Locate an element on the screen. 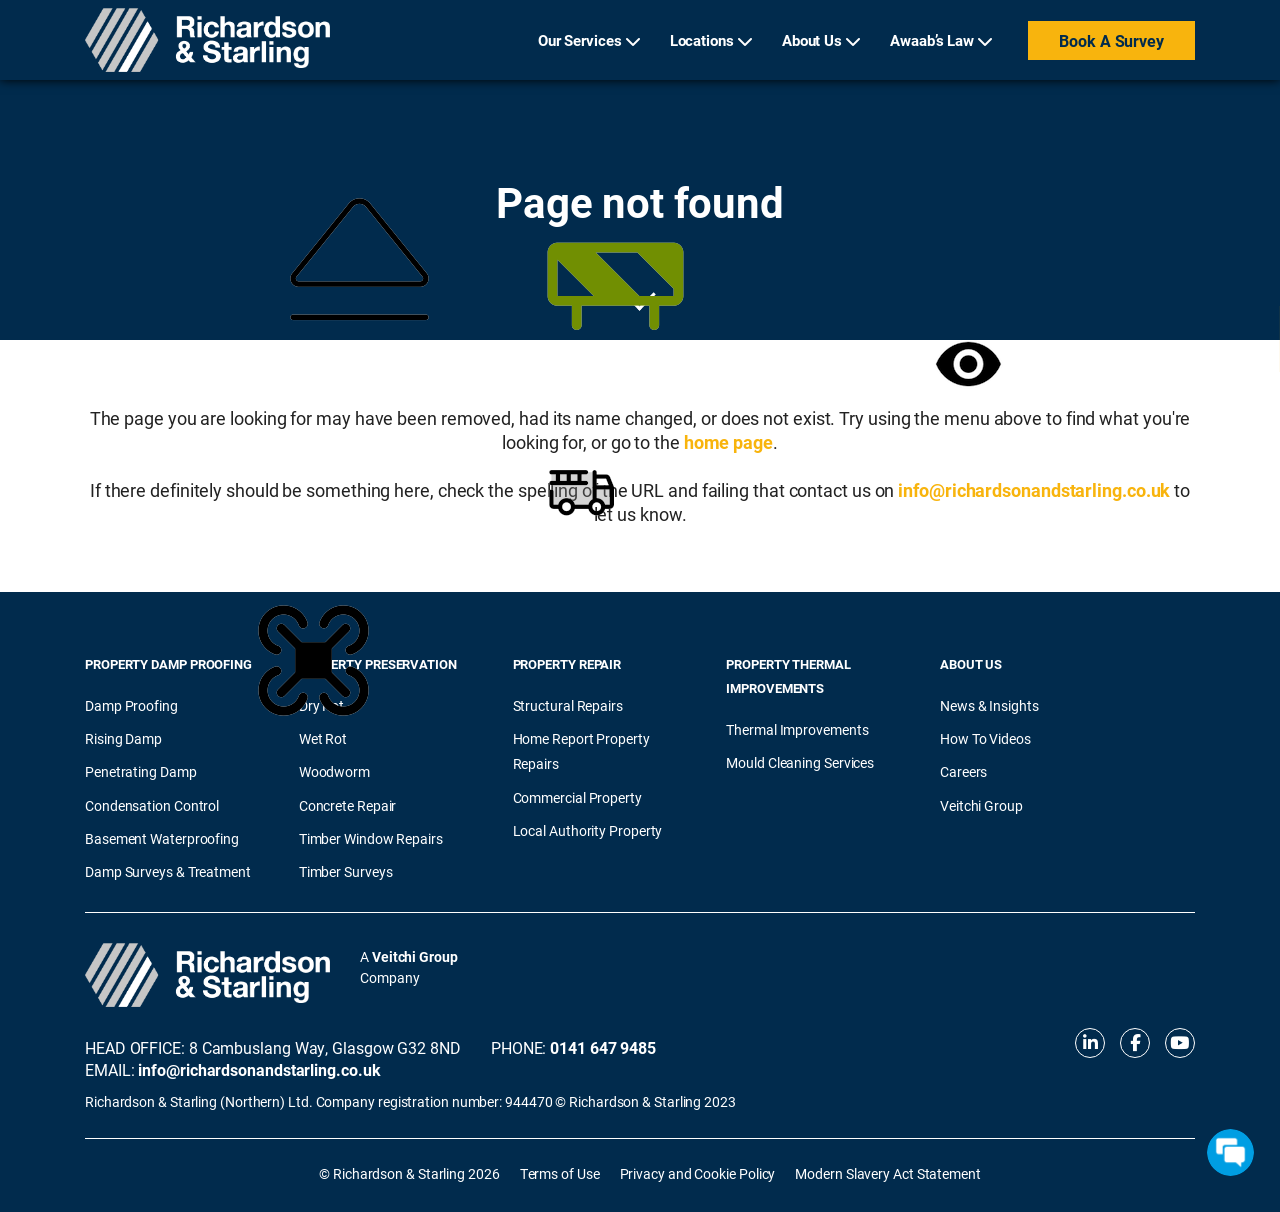  eject media or disc is located at coordinates (359, 267).